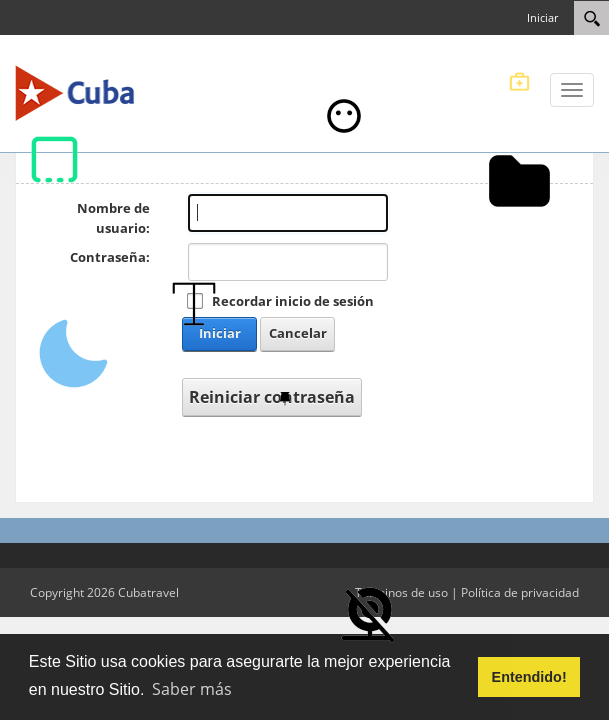  Describe the element at coordinates (194, 304) in the screenshot. I see `format text or access text styling options` at that location.